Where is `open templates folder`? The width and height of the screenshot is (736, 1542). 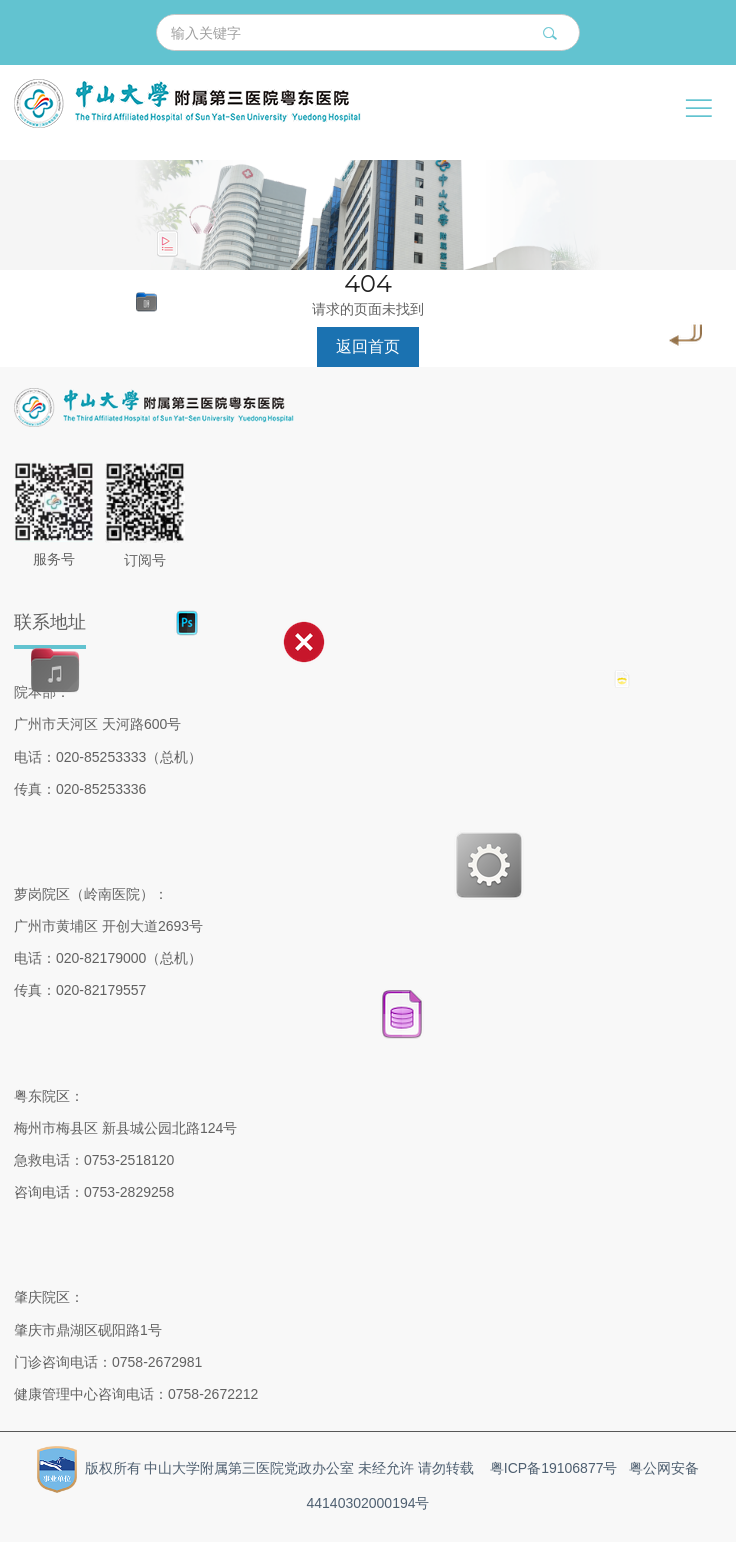
open templates folder is located at coordinates (146, 301).